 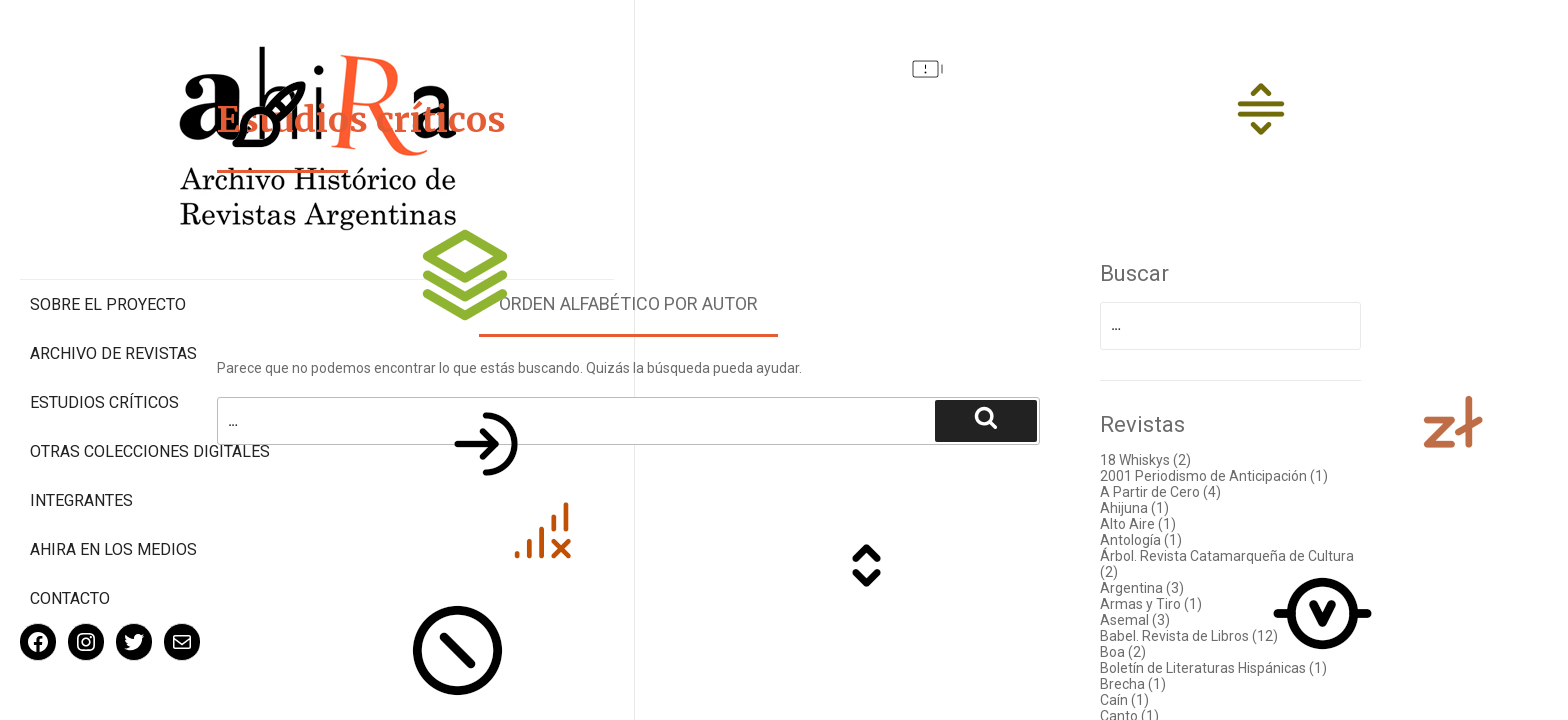 I want to click on expand or collapse a section, so click(x=866, y=565).